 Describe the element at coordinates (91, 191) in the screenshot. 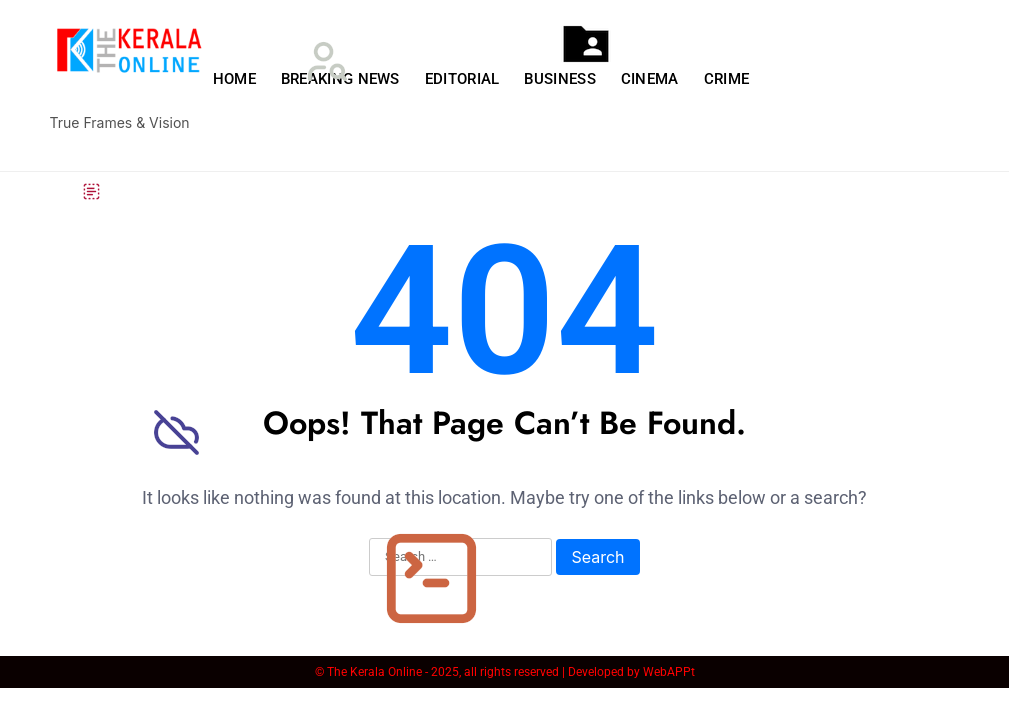

I see `select text within a document` at that location.